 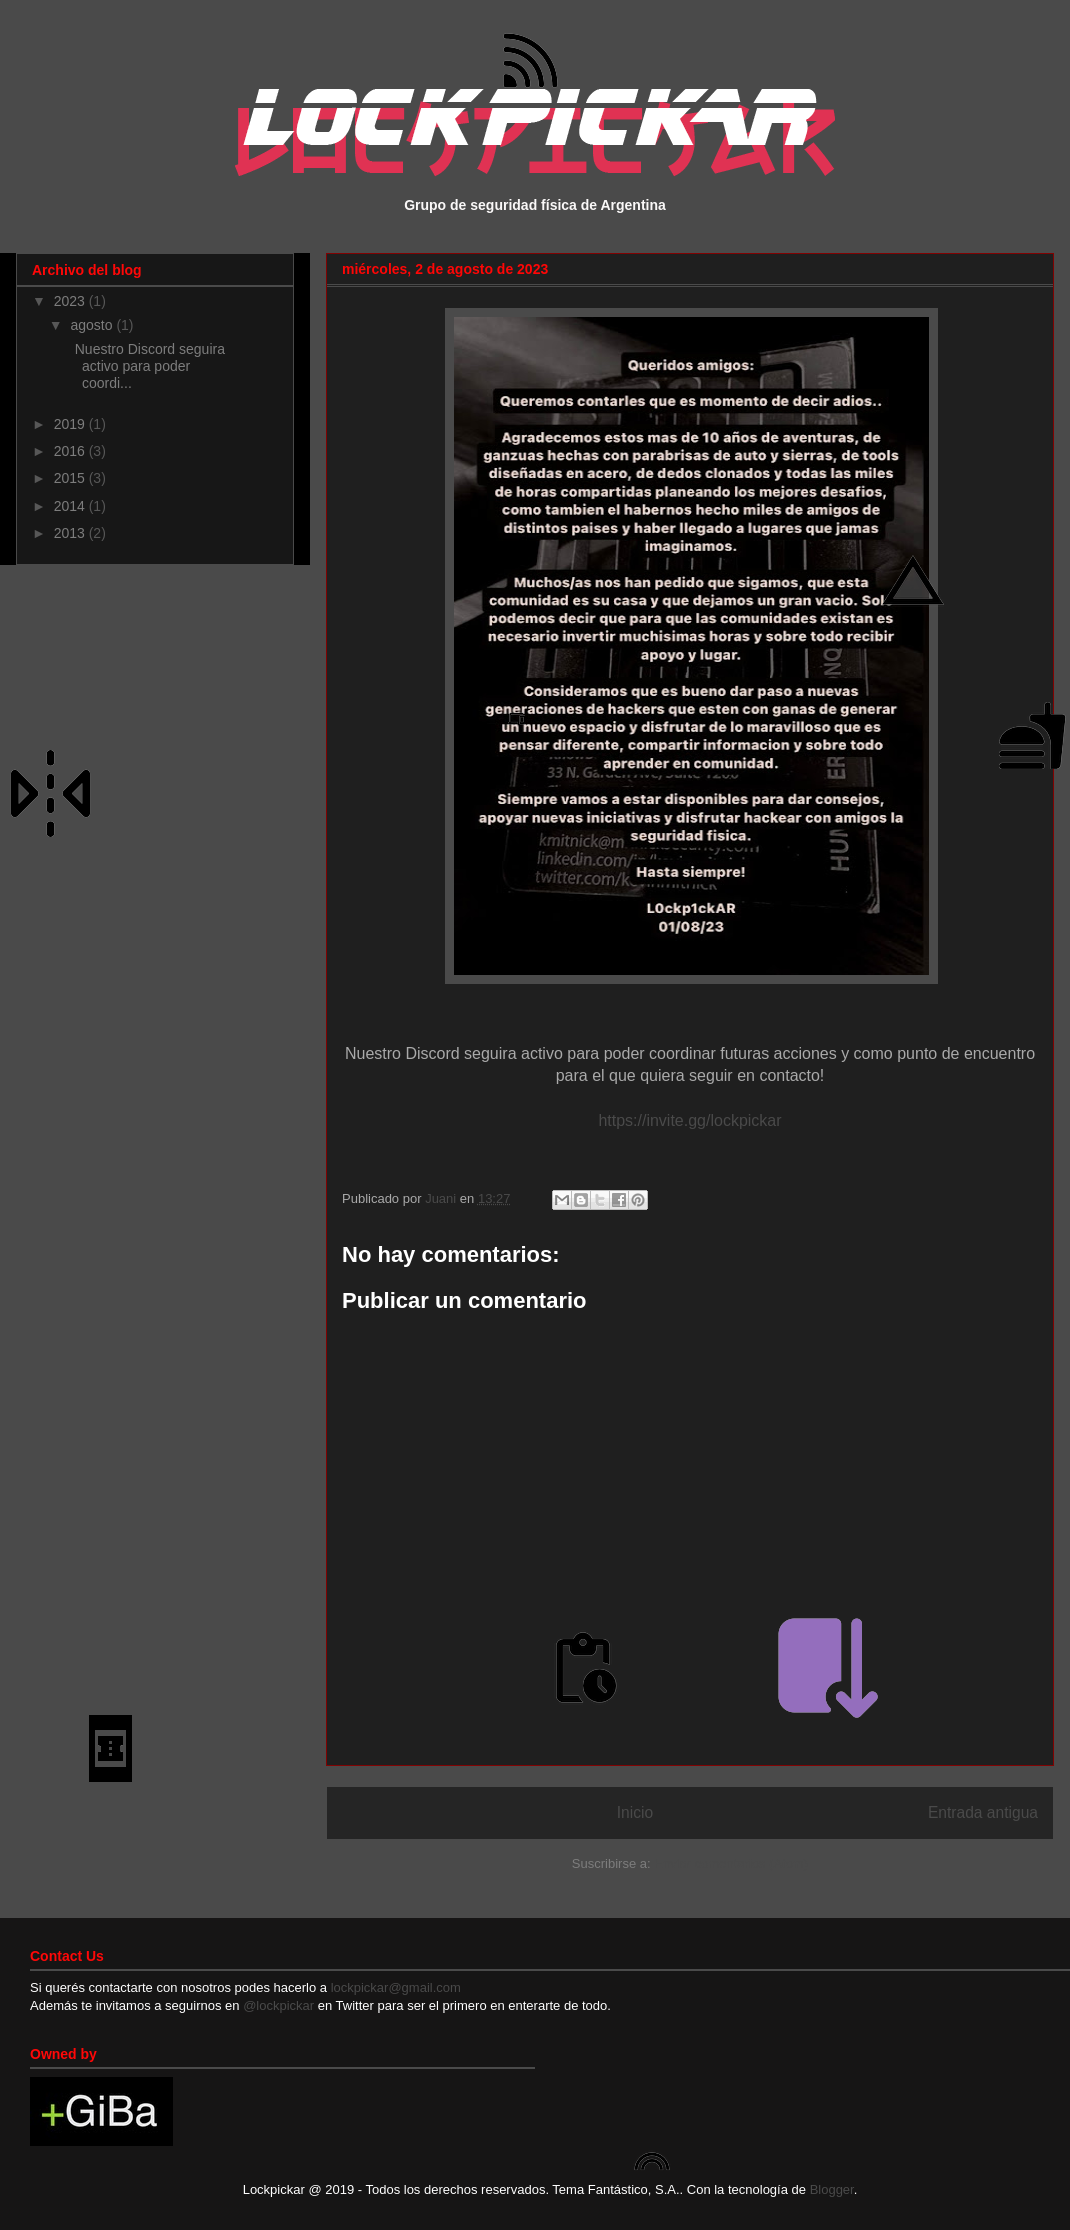 I want to click on access photo filters or visual effects, so click(x=652, y=2162).